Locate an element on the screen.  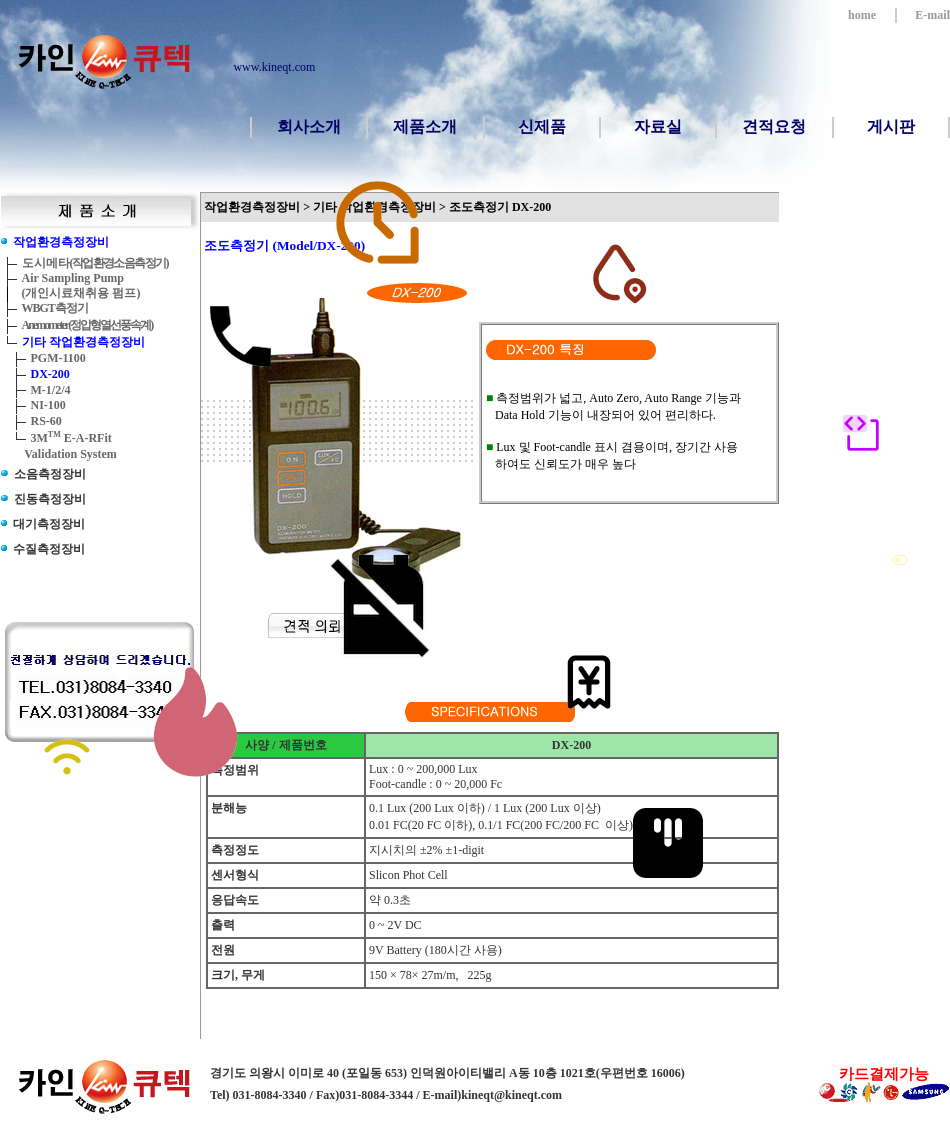
insert a code block or snippet is located at coordinates (863, 435).